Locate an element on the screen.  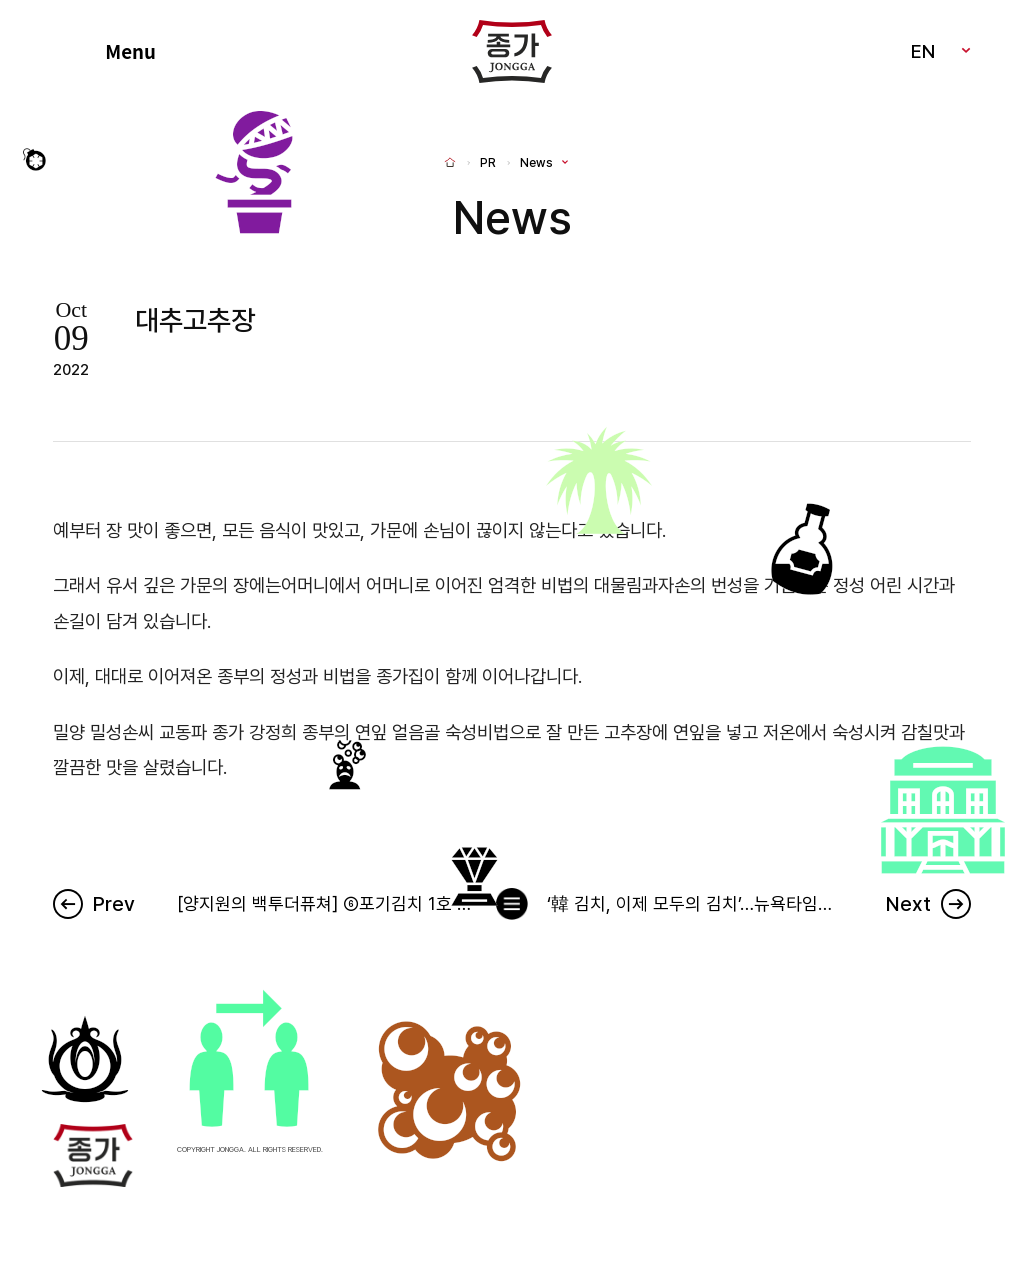
represents a carnivorous plant item or creature in a game is located at coordinates (259, 171).